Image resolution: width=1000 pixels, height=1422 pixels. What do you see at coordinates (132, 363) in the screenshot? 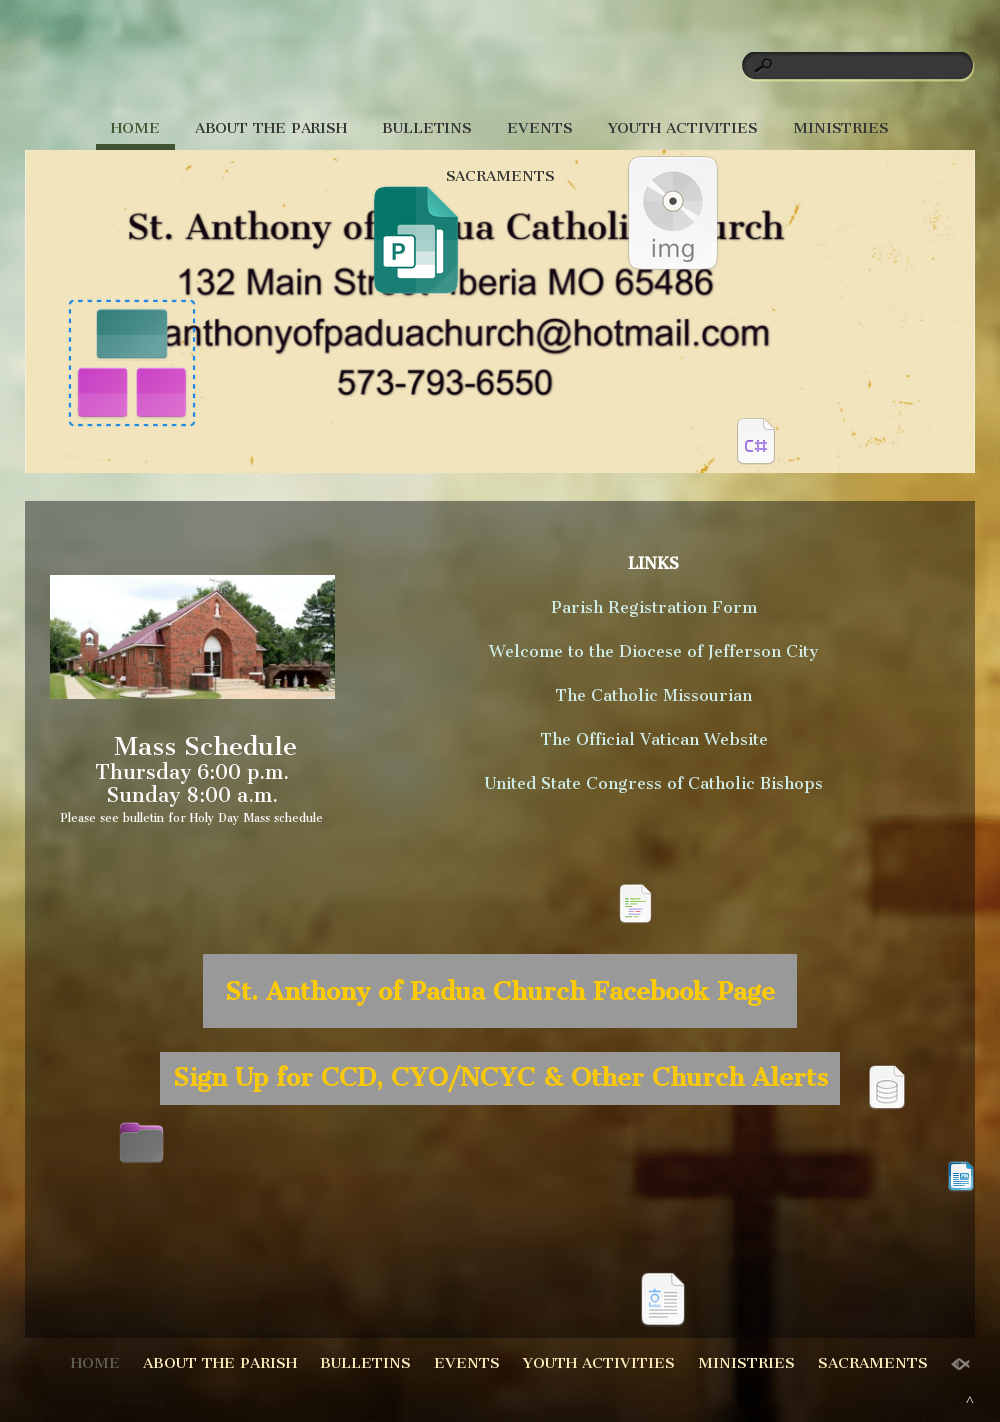
I see `select all items in the current view` at bounding box center [132, 363].